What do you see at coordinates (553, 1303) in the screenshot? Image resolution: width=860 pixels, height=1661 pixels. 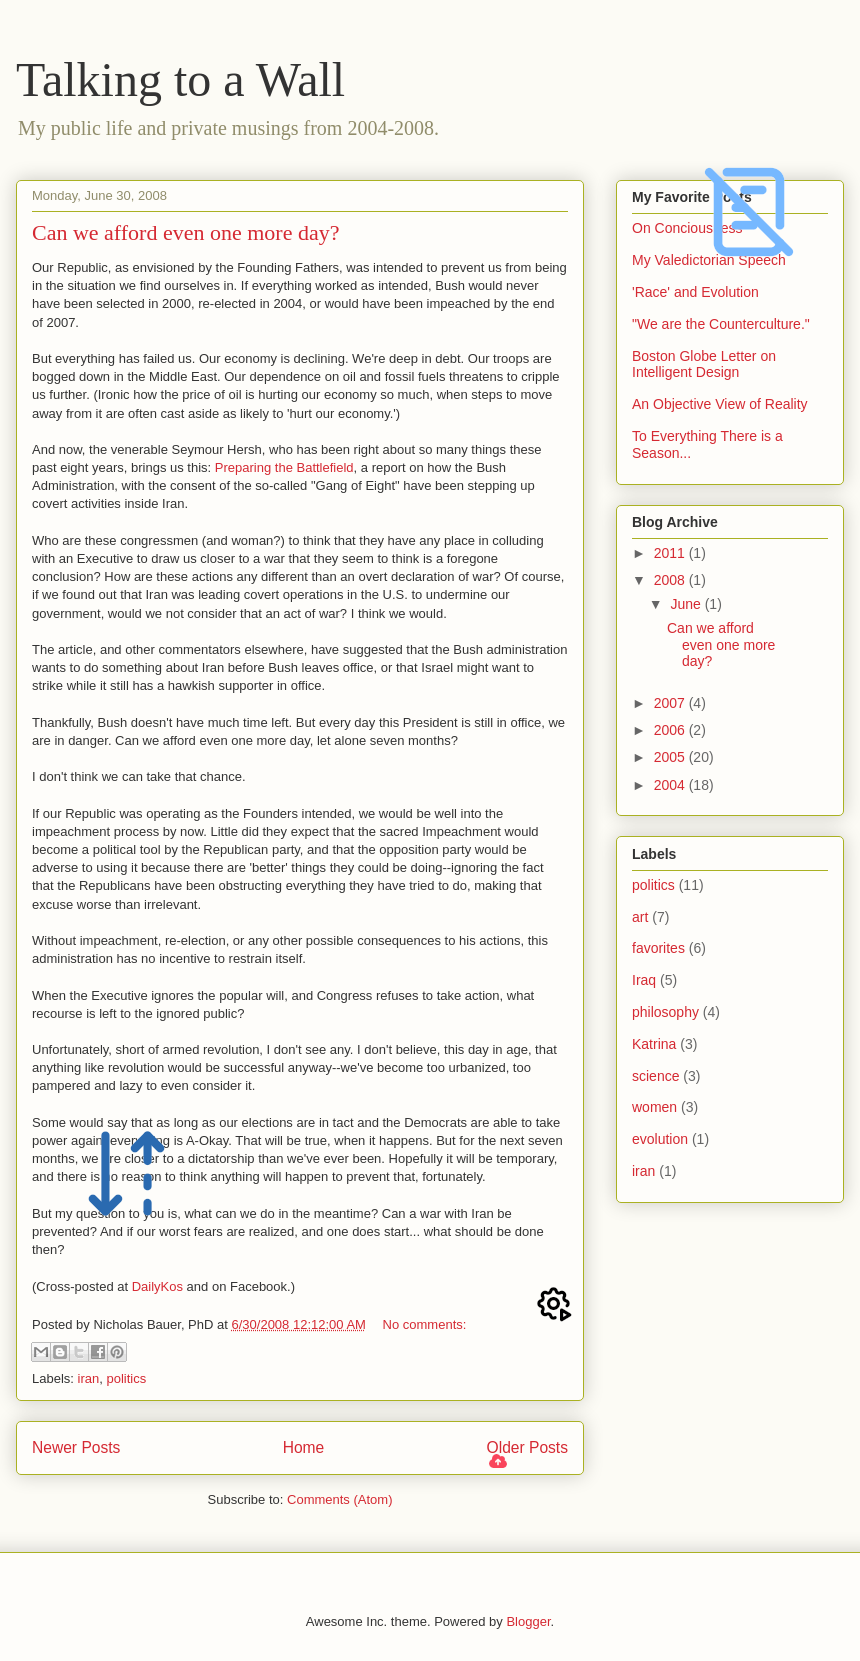 I see `access automation settings` at bounding box center [553, 1303].